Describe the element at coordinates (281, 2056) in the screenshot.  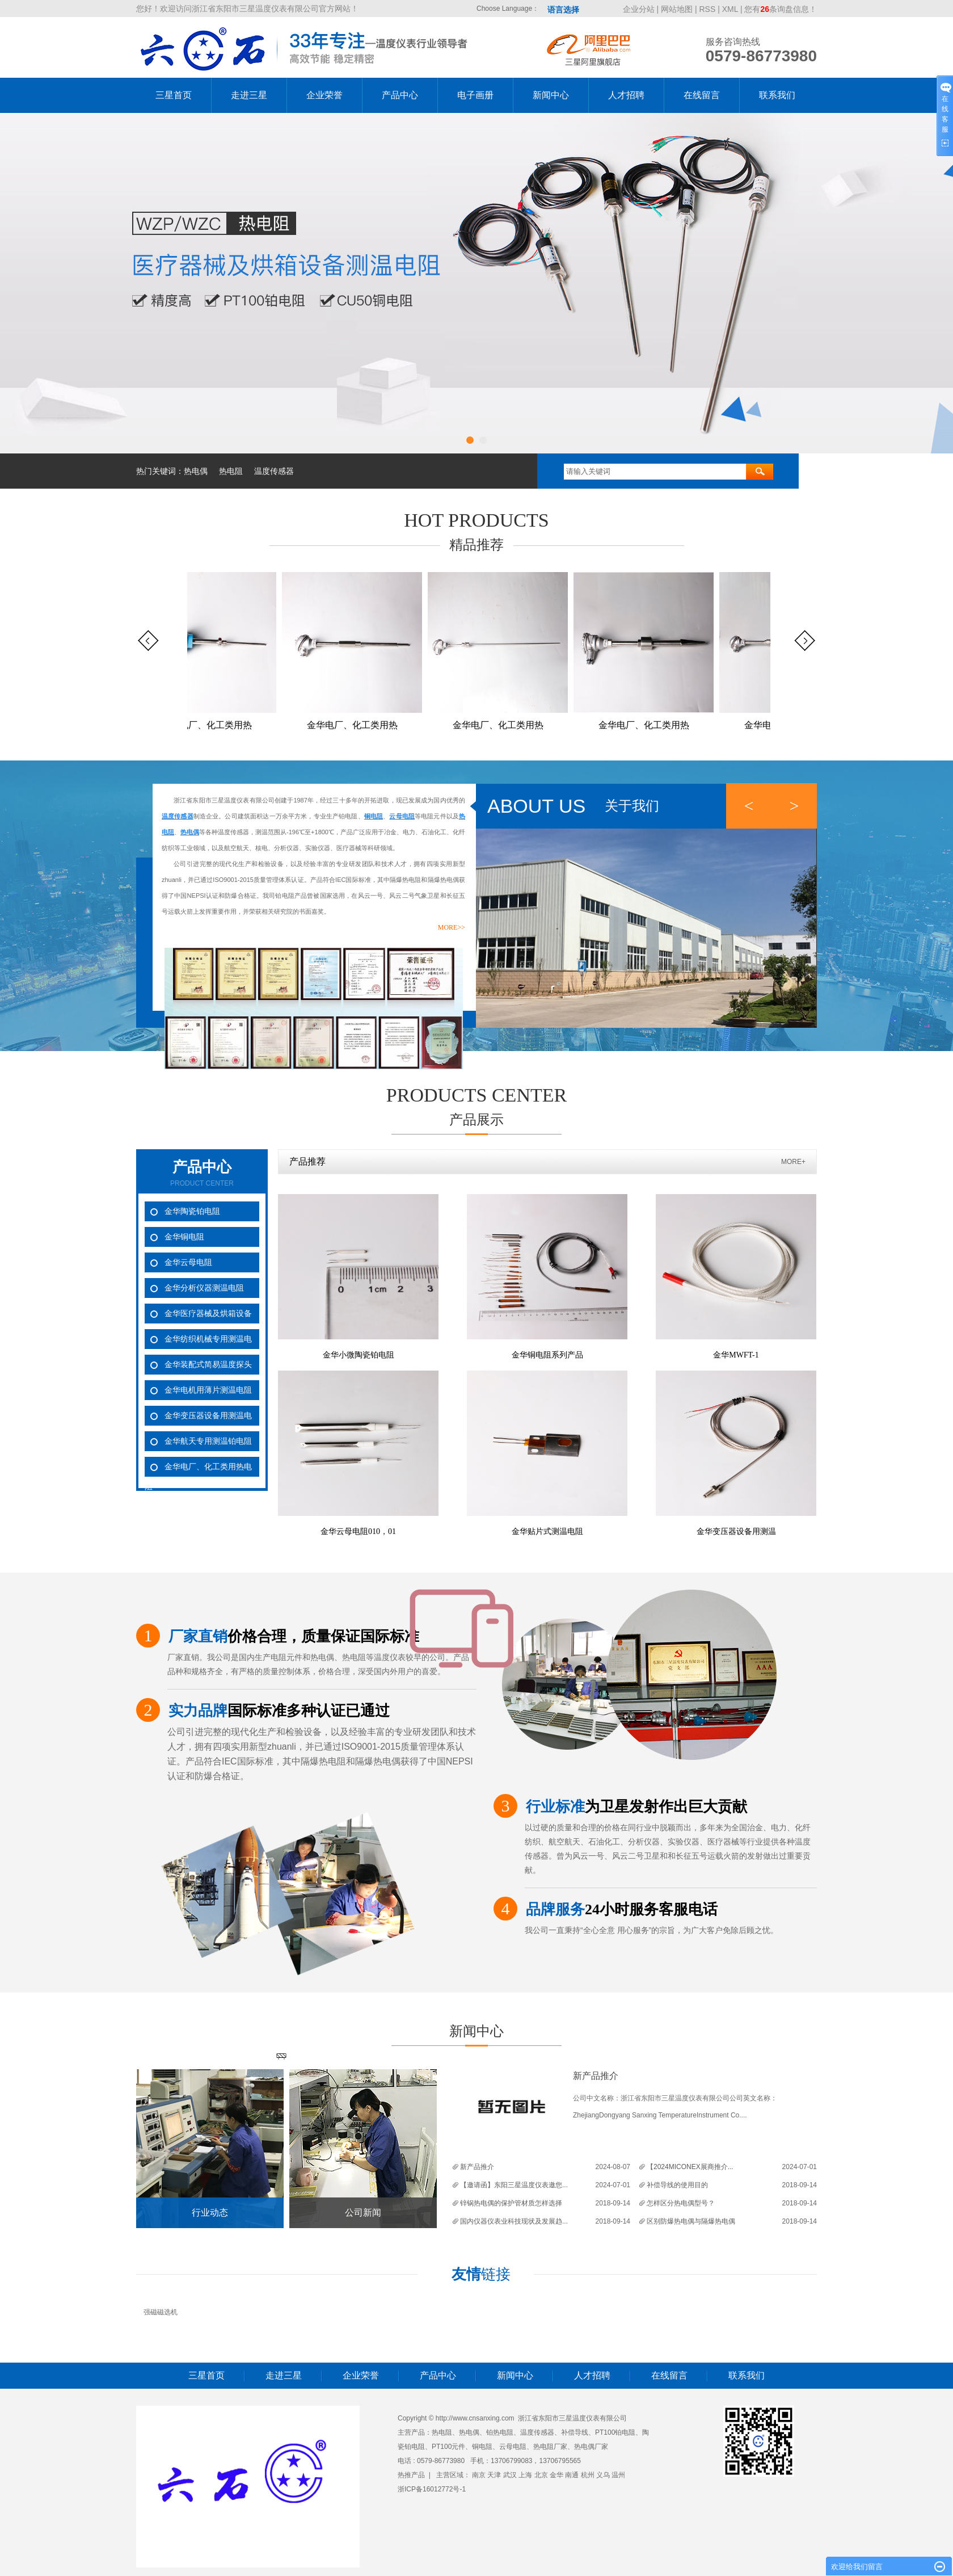
I see `indicates a blocked or restricted area` at that location.